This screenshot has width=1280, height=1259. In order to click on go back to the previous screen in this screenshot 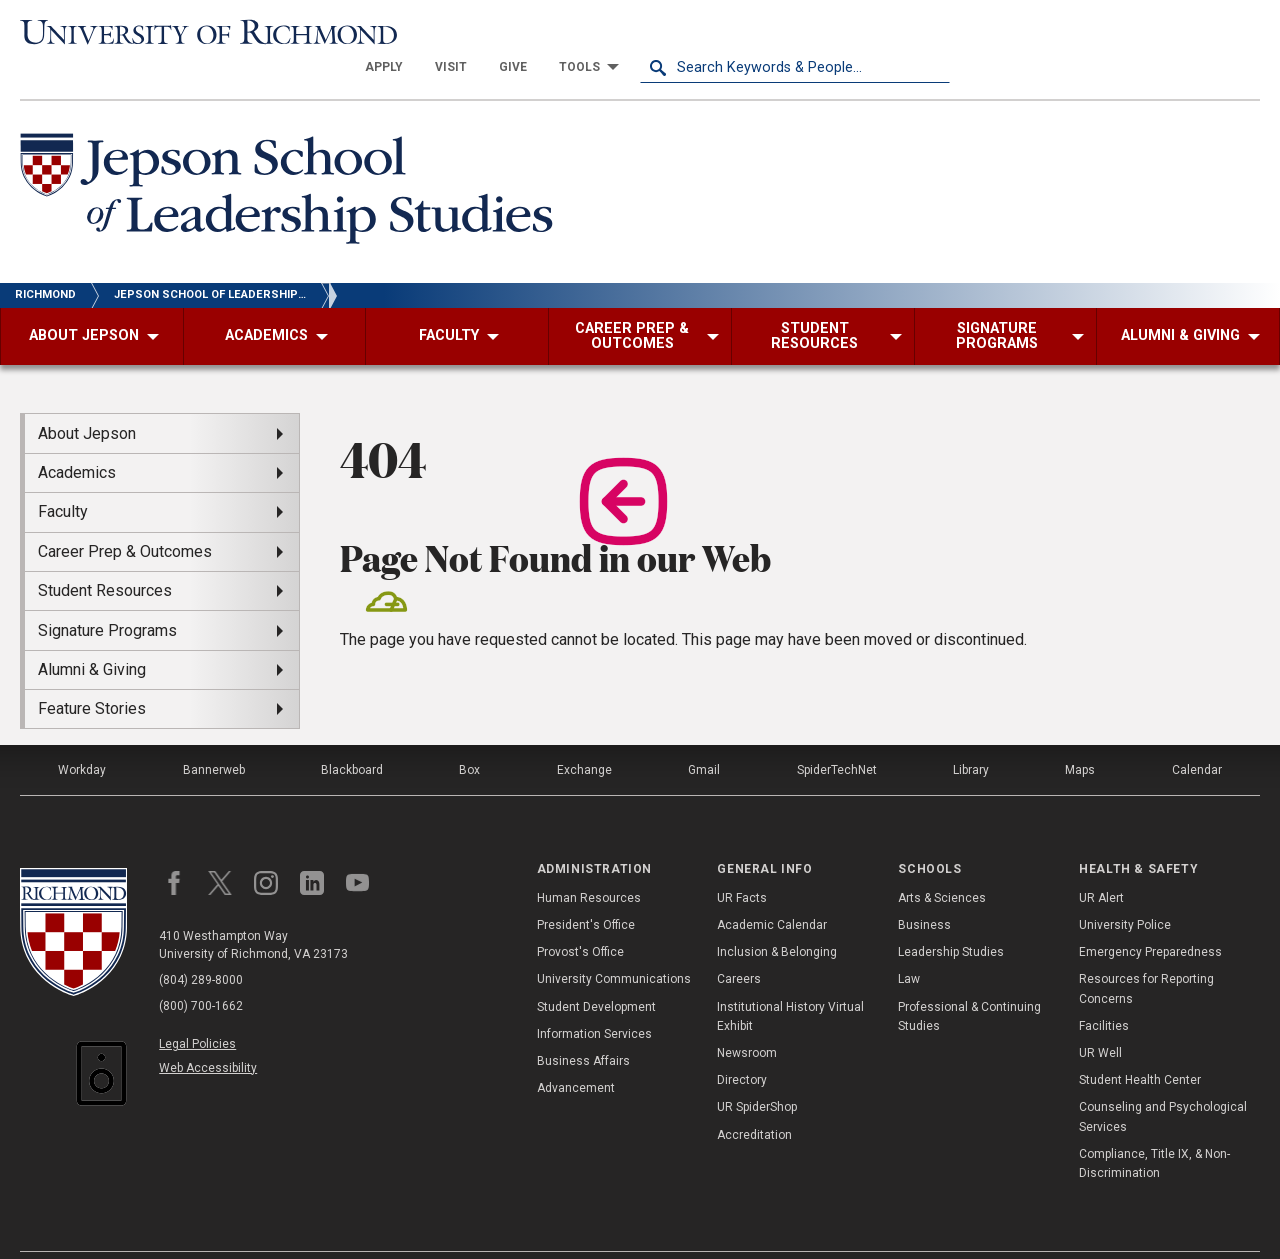, I will do `click(623, 501)`.